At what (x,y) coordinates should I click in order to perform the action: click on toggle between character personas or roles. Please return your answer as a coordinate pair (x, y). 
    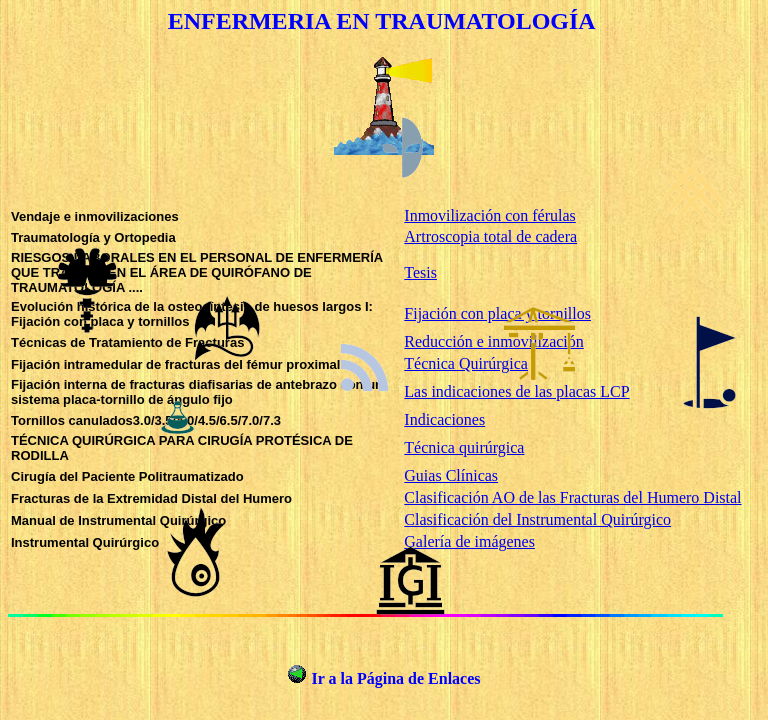
    Looking at the image, I should click on (399, 147).